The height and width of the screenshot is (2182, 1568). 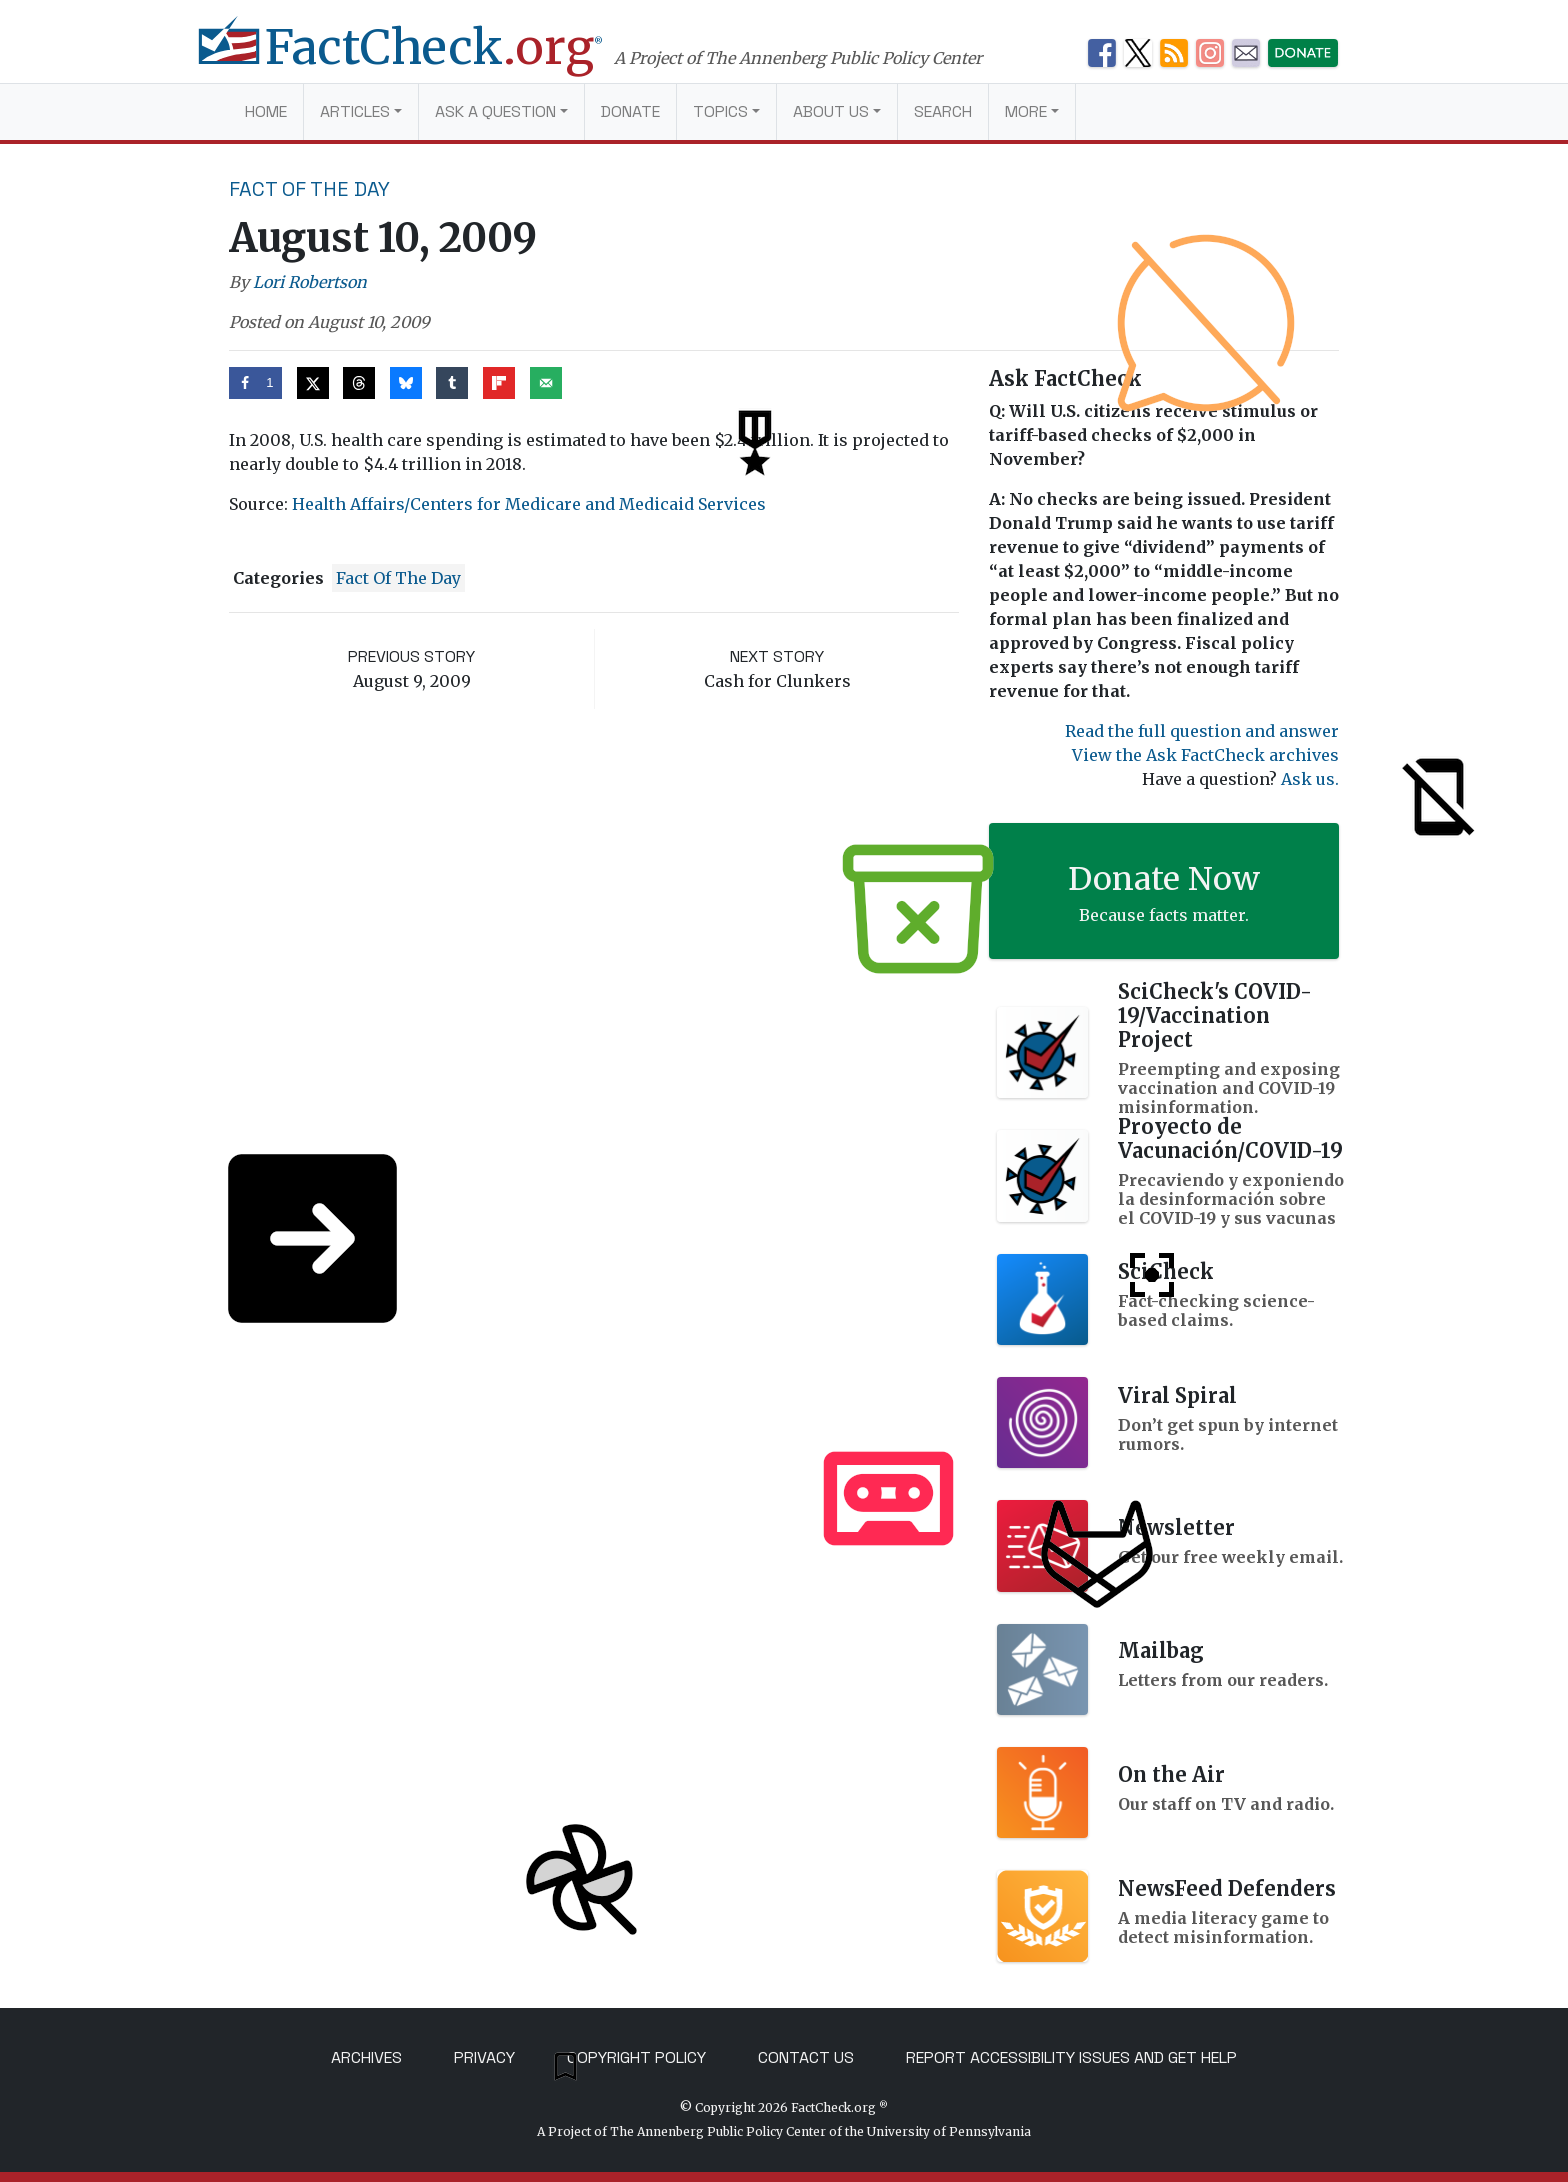 What do you see at coordinates (583, 1881) in the screenshot?
I see `decorative or playful element indicating a fun feature` at bounding box center [583, 1881].